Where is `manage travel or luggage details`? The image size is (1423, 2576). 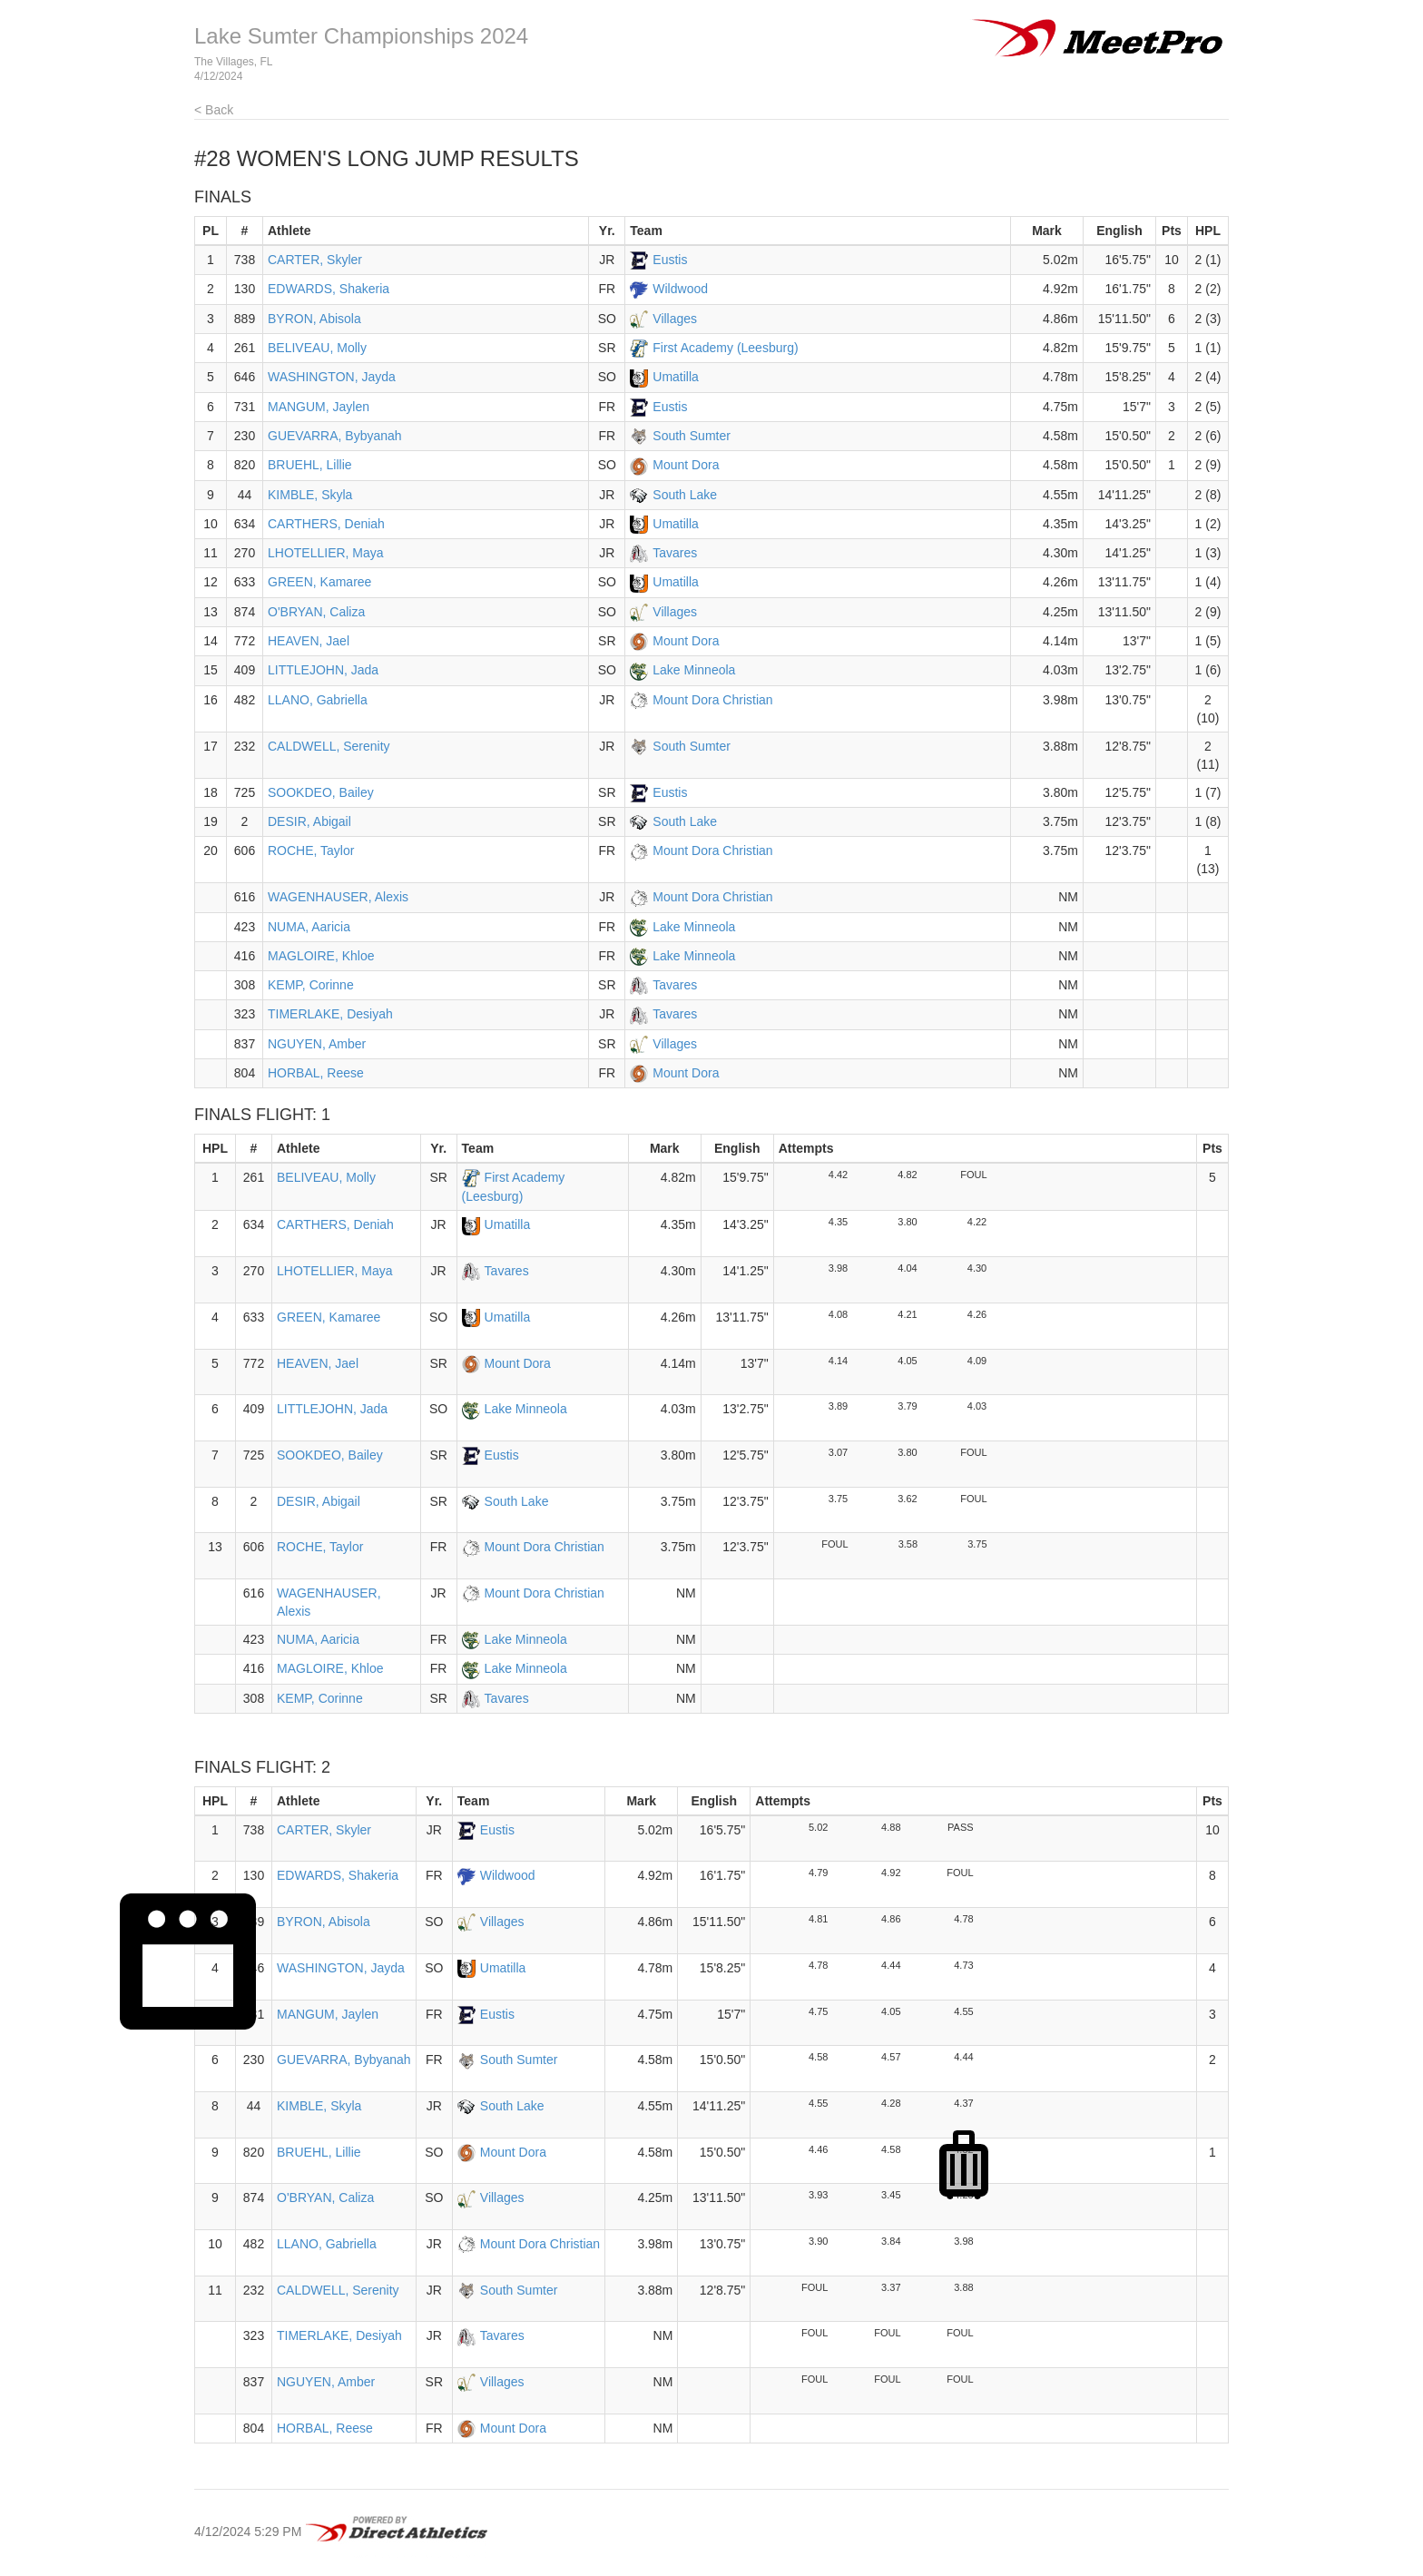 manage travel or luggage details is located at coordinates (964, 2165).